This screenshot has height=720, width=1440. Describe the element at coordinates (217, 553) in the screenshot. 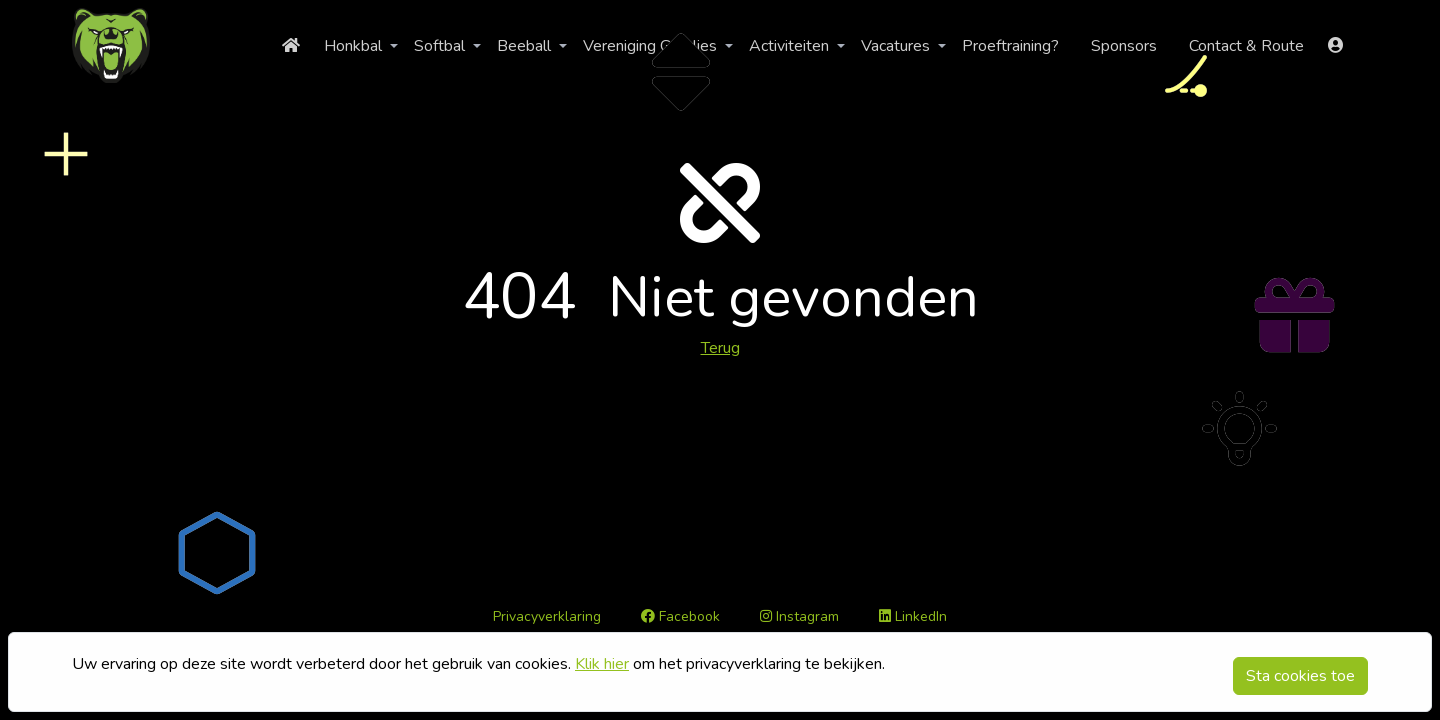

I see `indicates a hexagonal shape or geometric element` at that location.